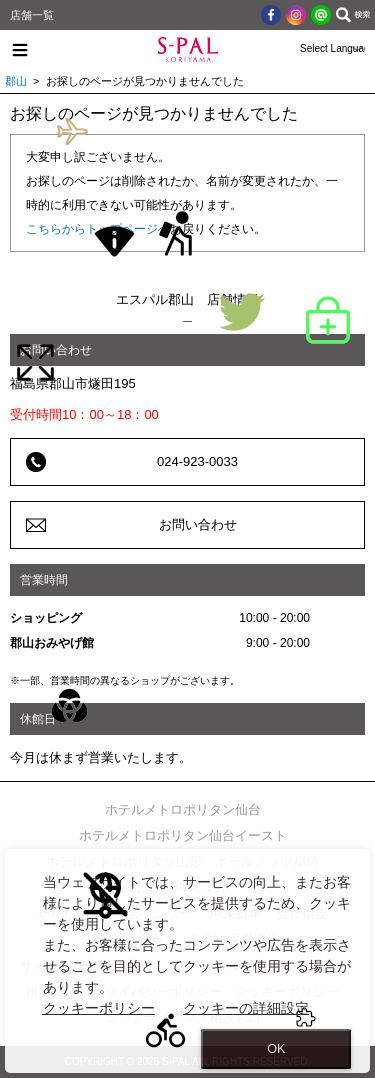 The image size is (375, 1078). Describe the element at coordinates (69, 705) in the screenshot. I see `adjust color filter settings` at that location.